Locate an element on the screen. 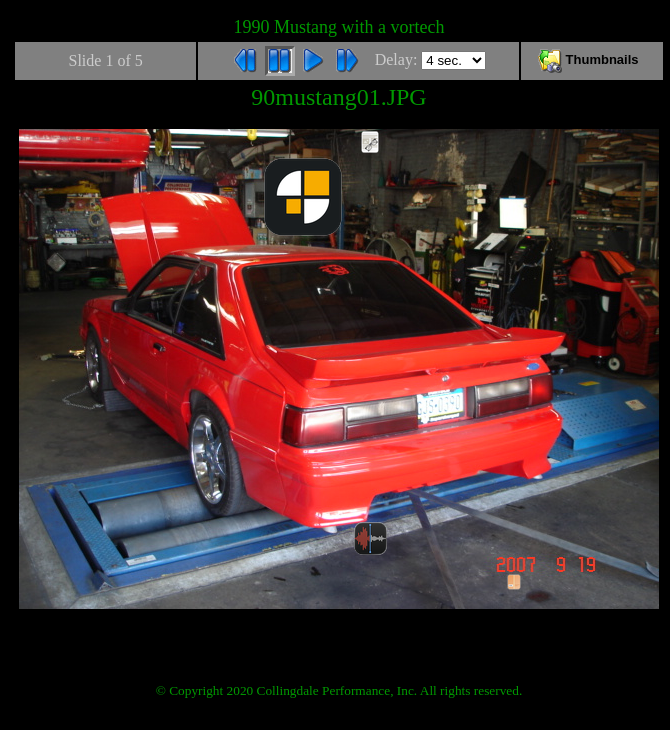  open documents viewer app is located at coordinates (370, 142).